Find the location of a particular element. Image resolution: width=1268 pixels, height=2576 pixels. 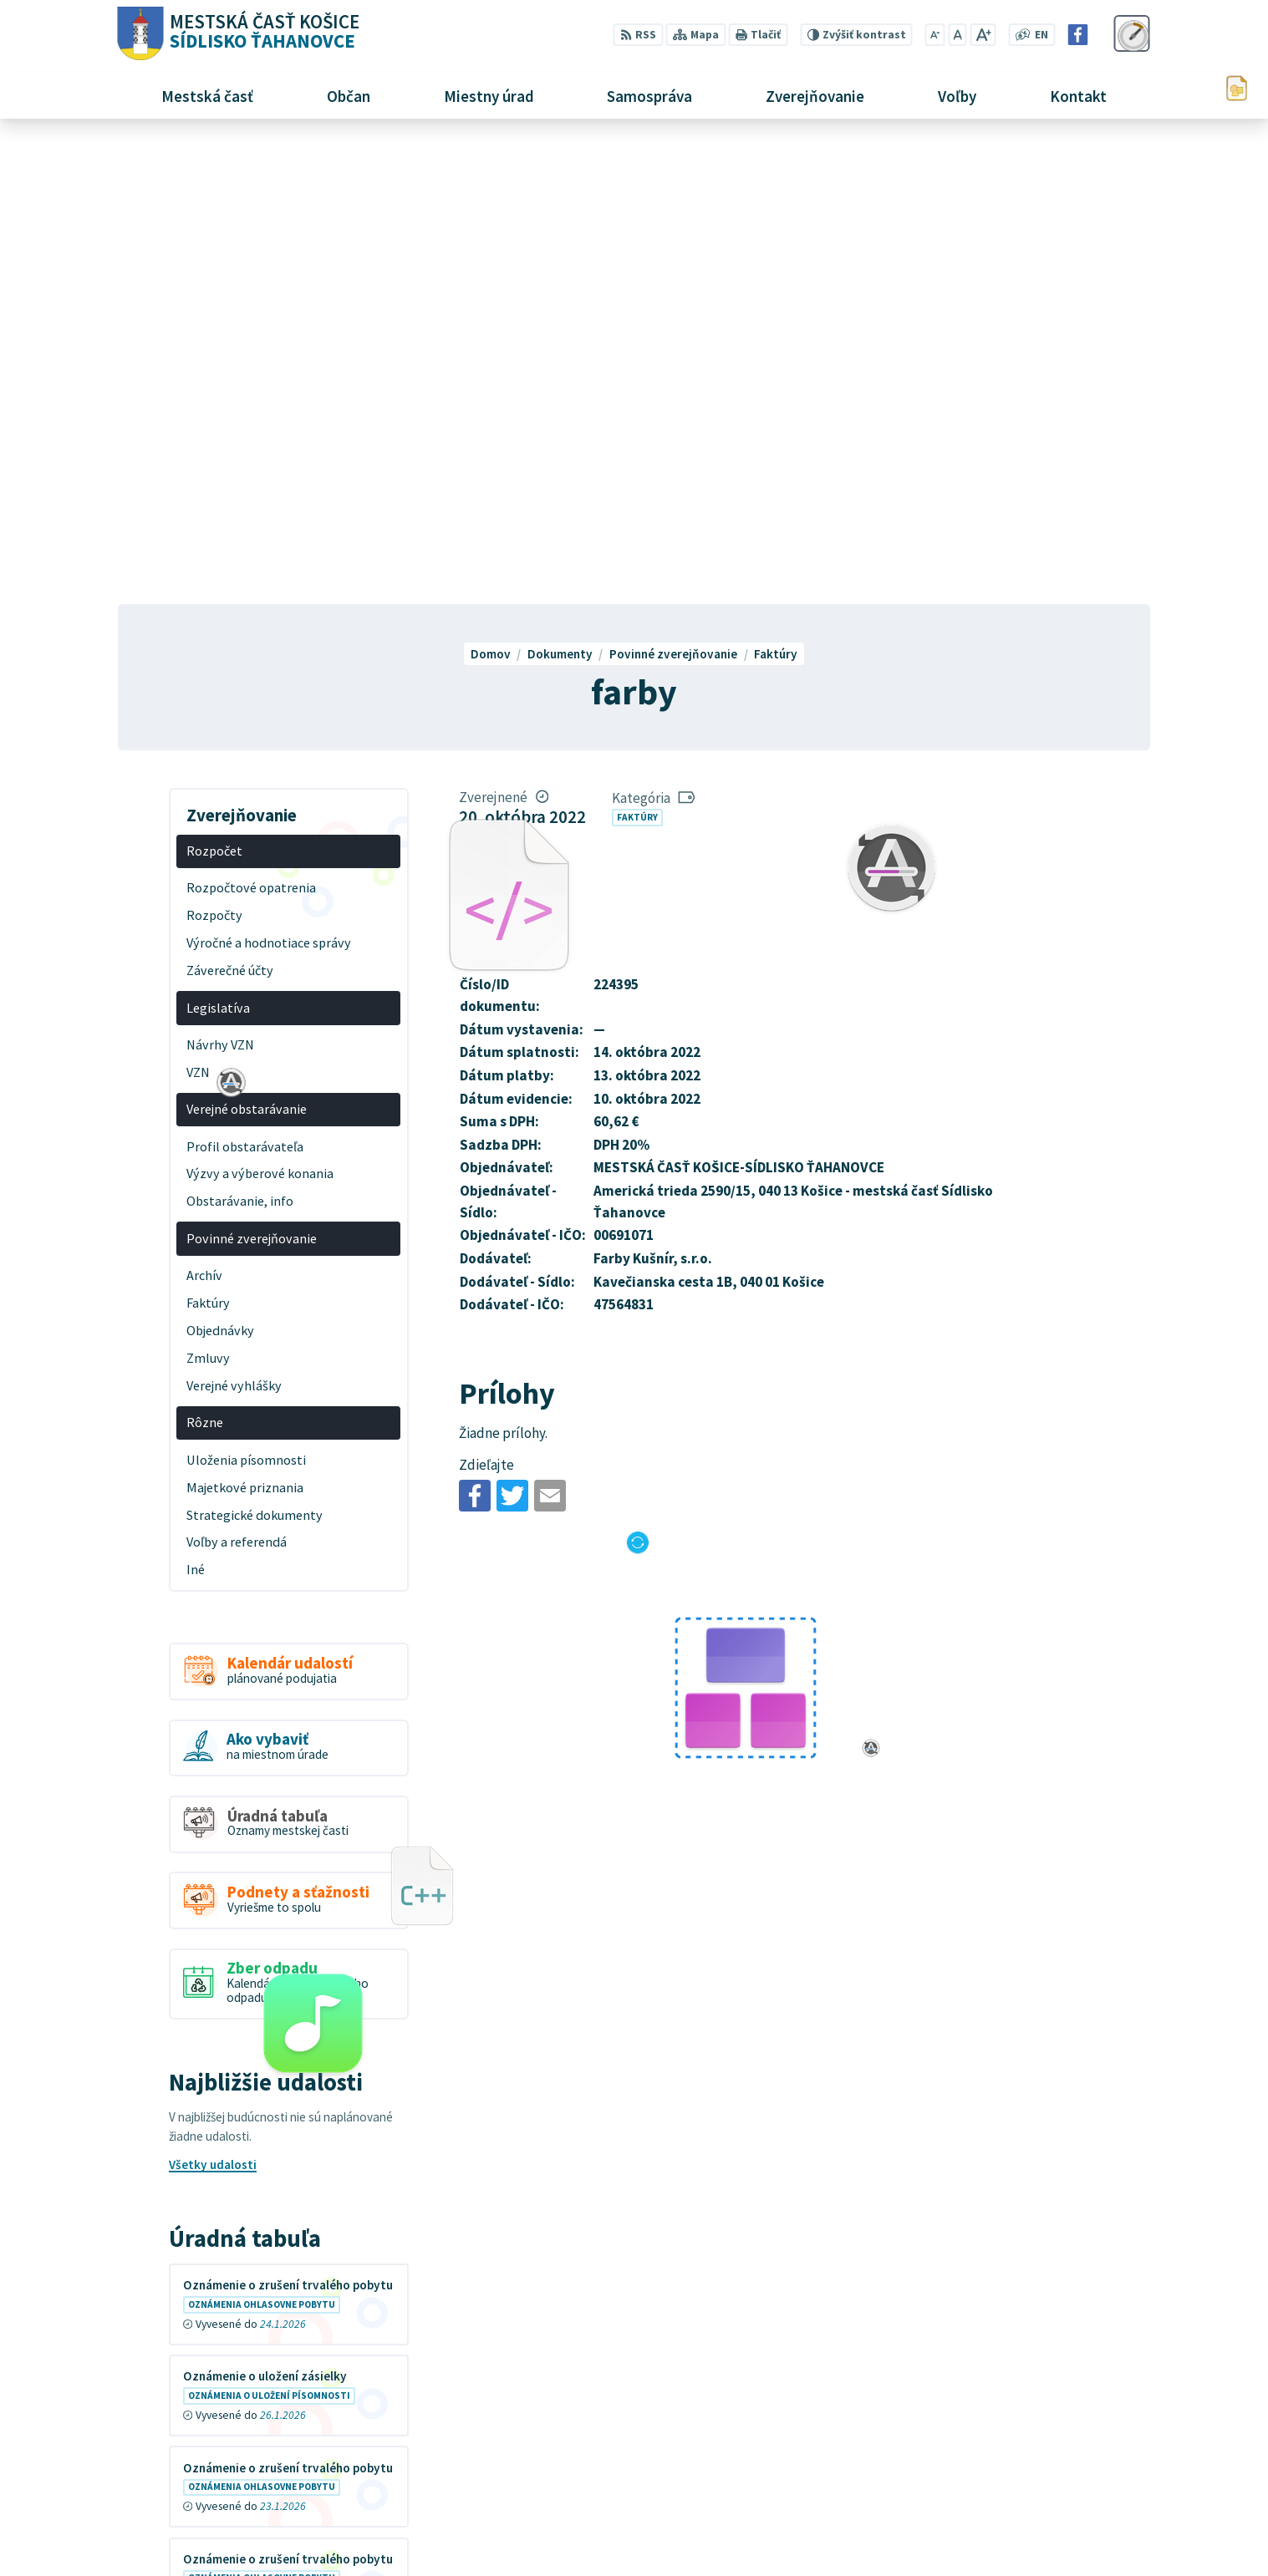

check for available software updates is located at coordinates (891, 867).